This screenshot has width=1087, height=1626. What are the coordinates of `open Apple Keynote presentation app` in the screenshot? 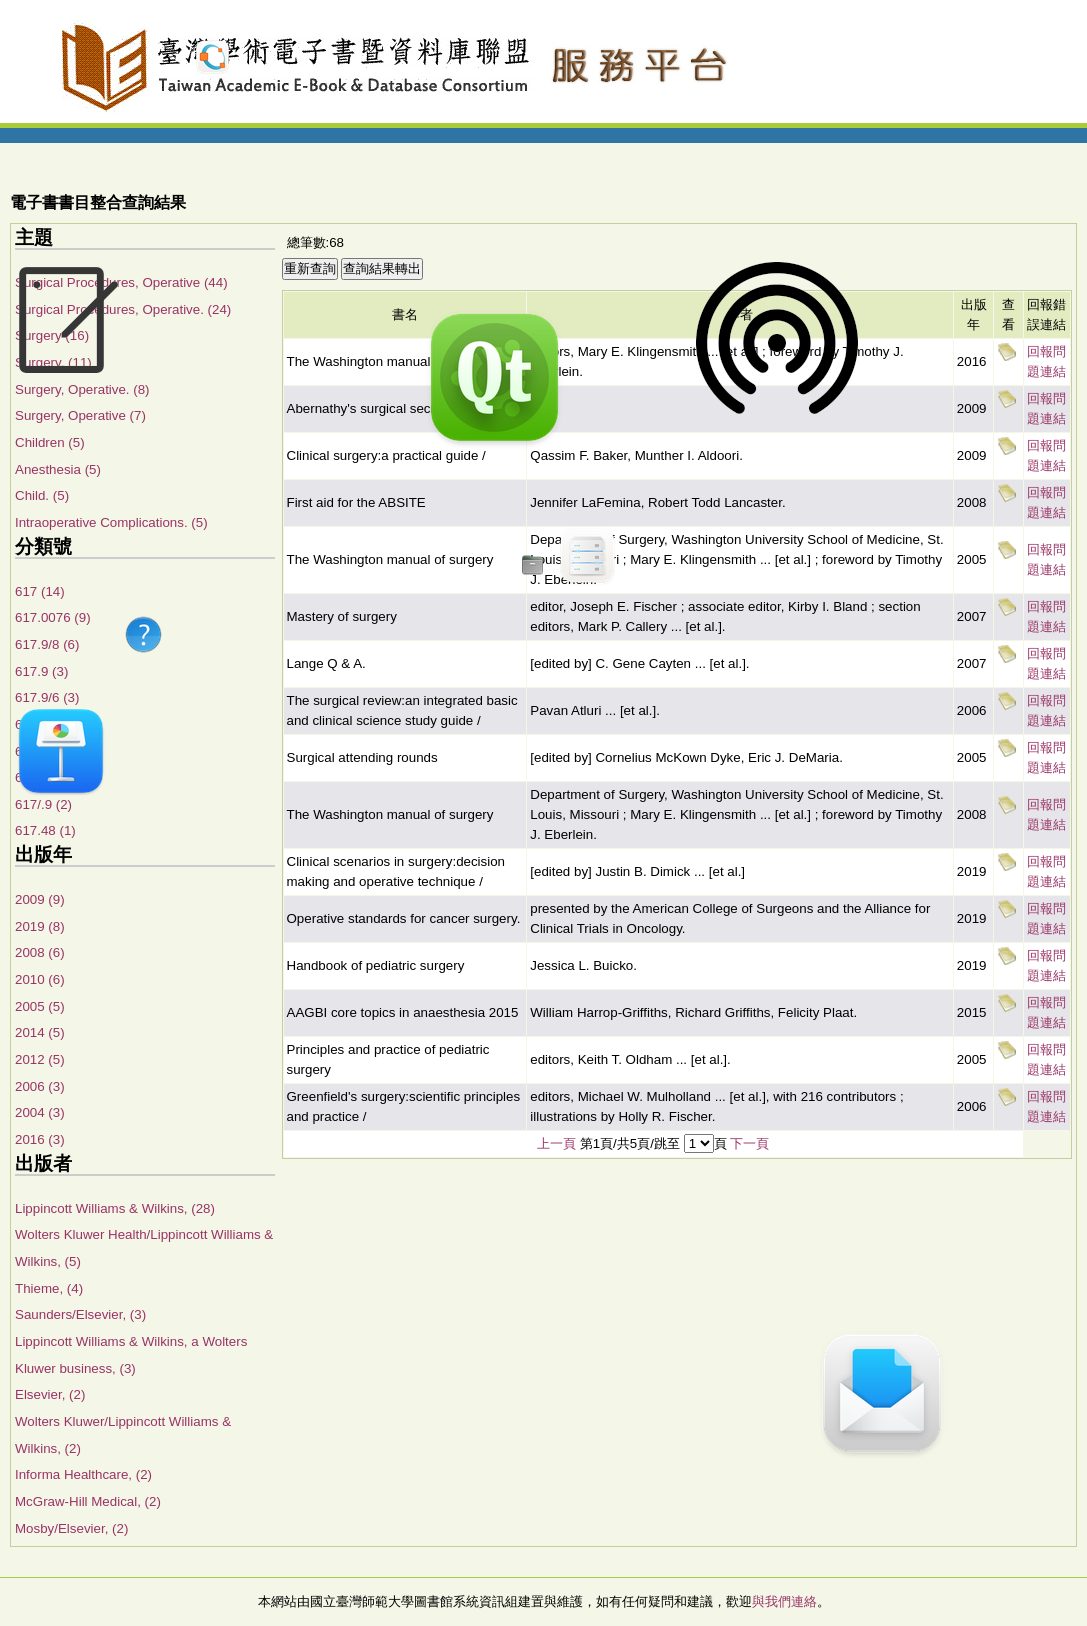 It's located at (61, 751).